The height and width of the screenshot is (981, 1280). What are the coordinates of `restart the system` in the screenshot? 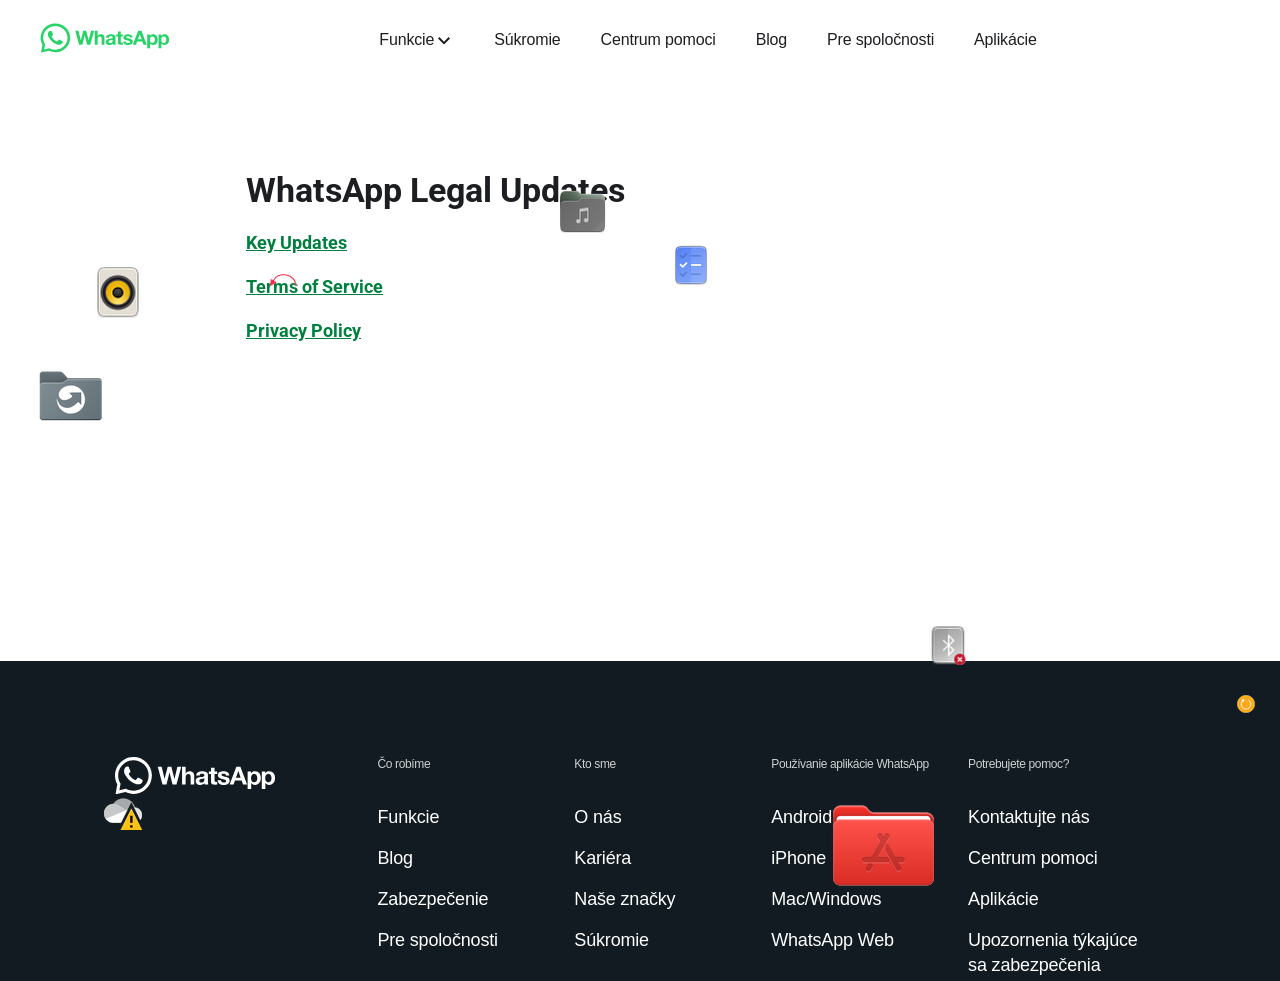 It's located at (1246, 704).